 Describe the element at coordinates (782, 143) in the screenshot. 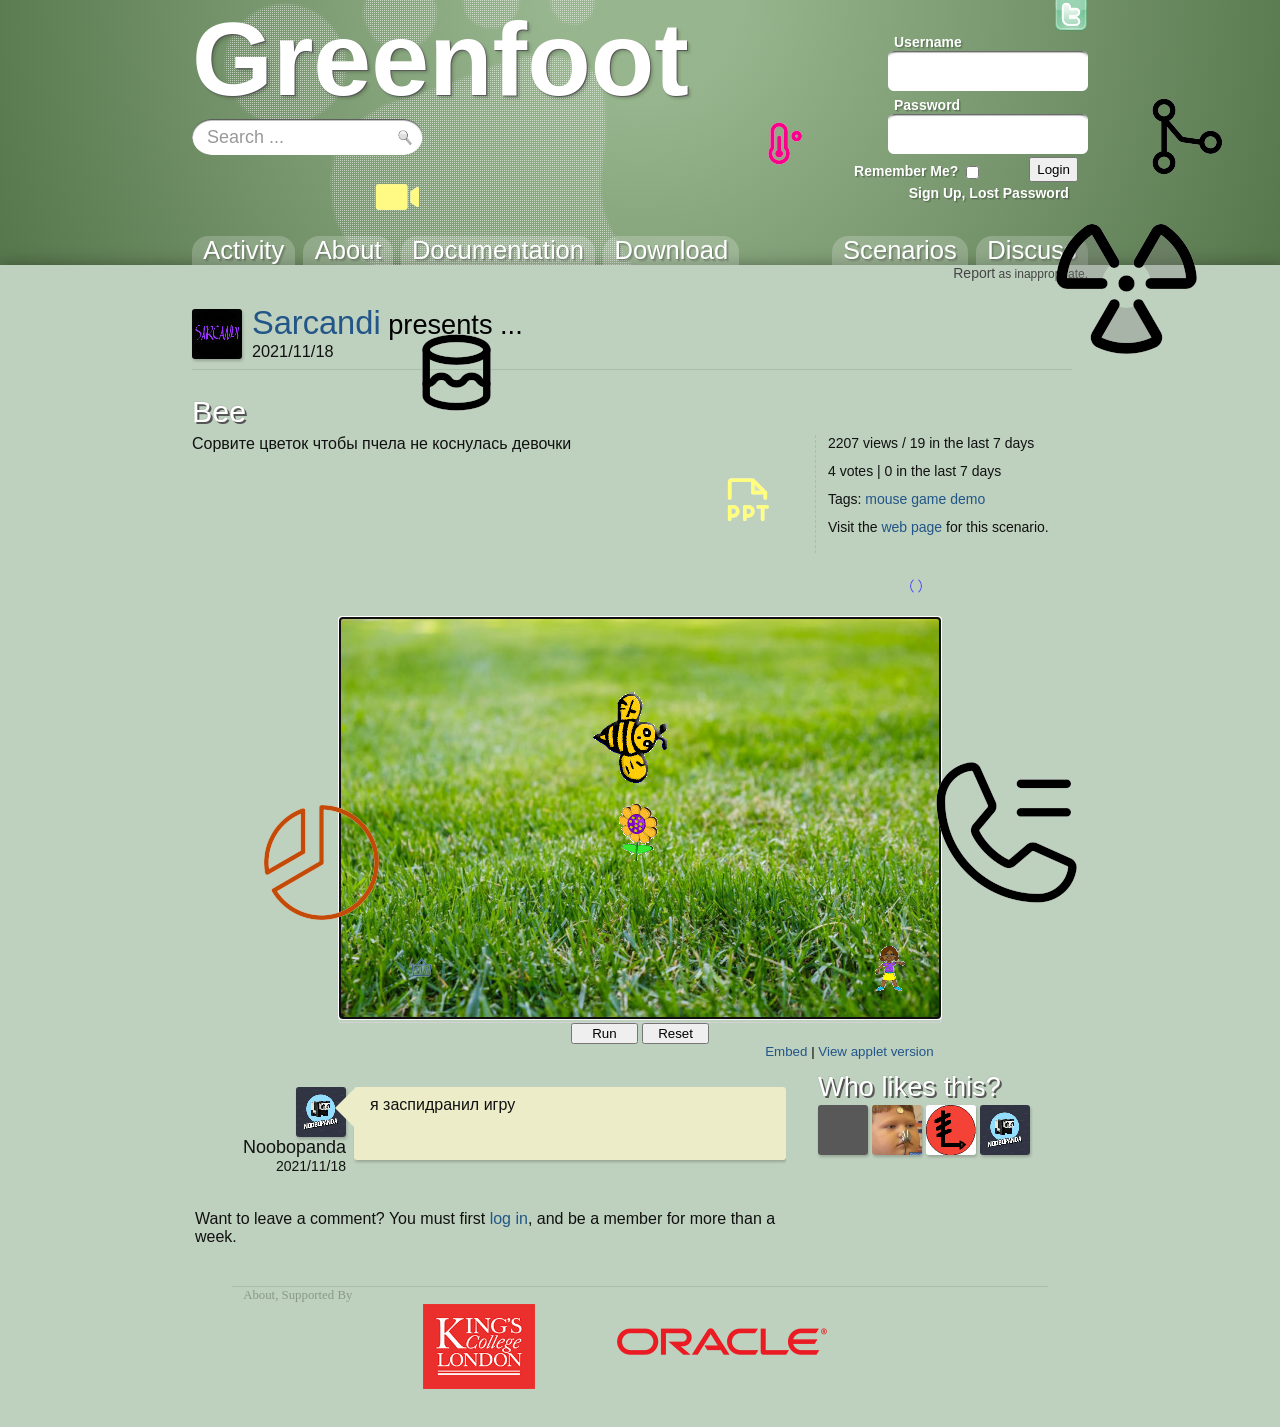

I see `view current temperature` at that location.